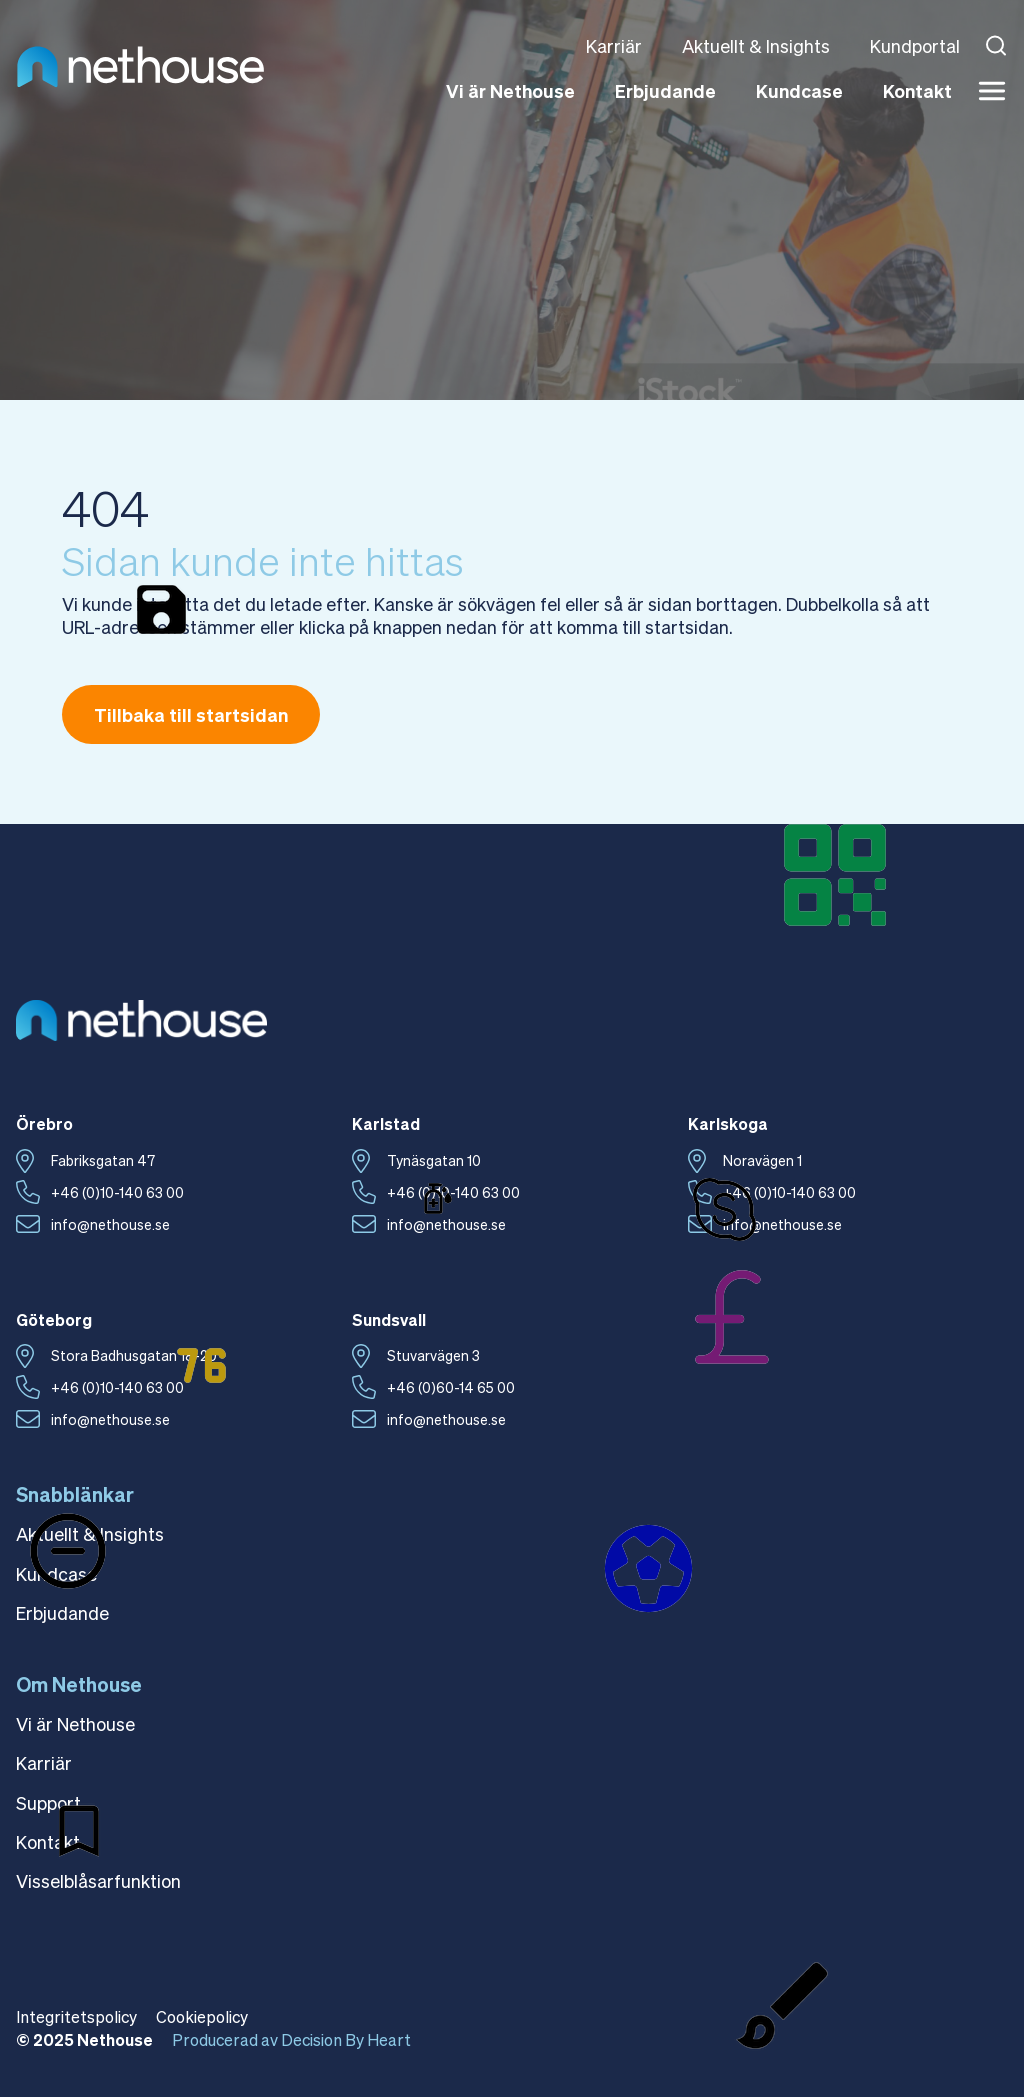 Image resolution: width=1024 pixels, height=2097 pixels. What do you see at coordinates (436, 1198) in the screenshot?
I see `access hand sanitizer station information` at bounding box center [436, 1198].